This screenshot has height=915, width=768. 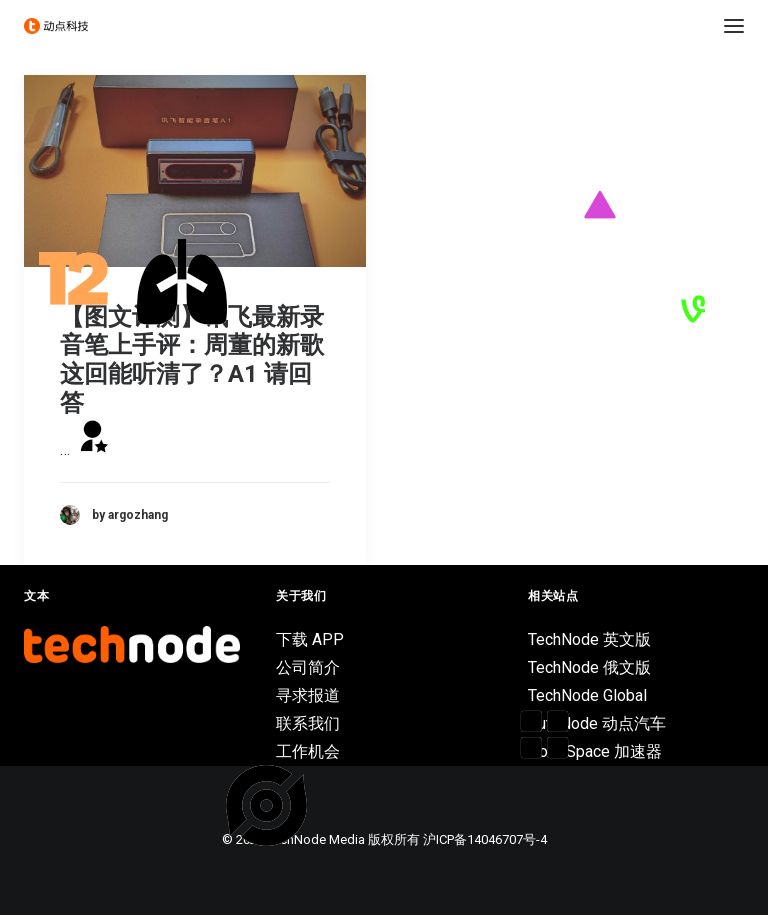 What do you see at coordinates (182, 284) in the screenshot?
I see `access respiratory health information` at bounding box center [182, 284].